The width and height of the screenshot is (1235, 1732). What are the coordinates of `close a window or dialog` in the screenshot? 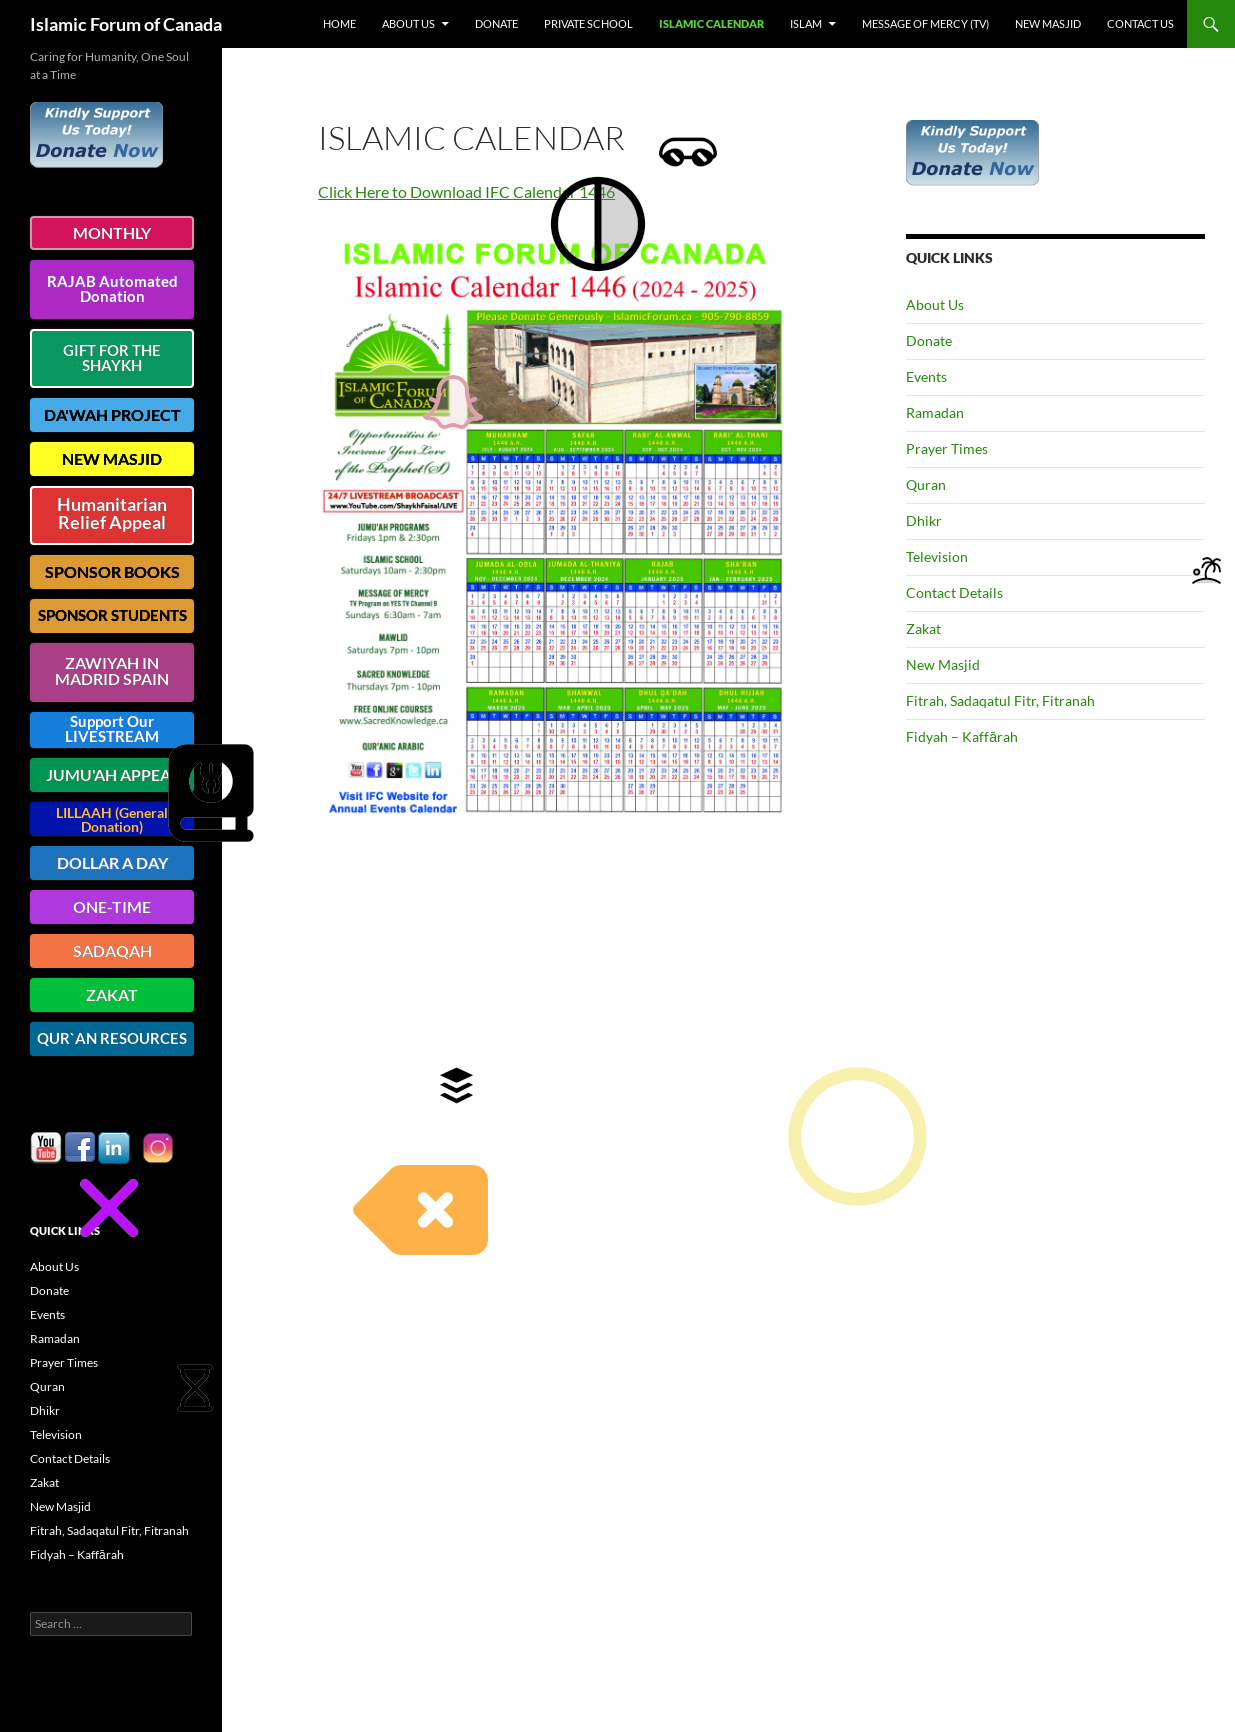 It's located at (109, 1208).